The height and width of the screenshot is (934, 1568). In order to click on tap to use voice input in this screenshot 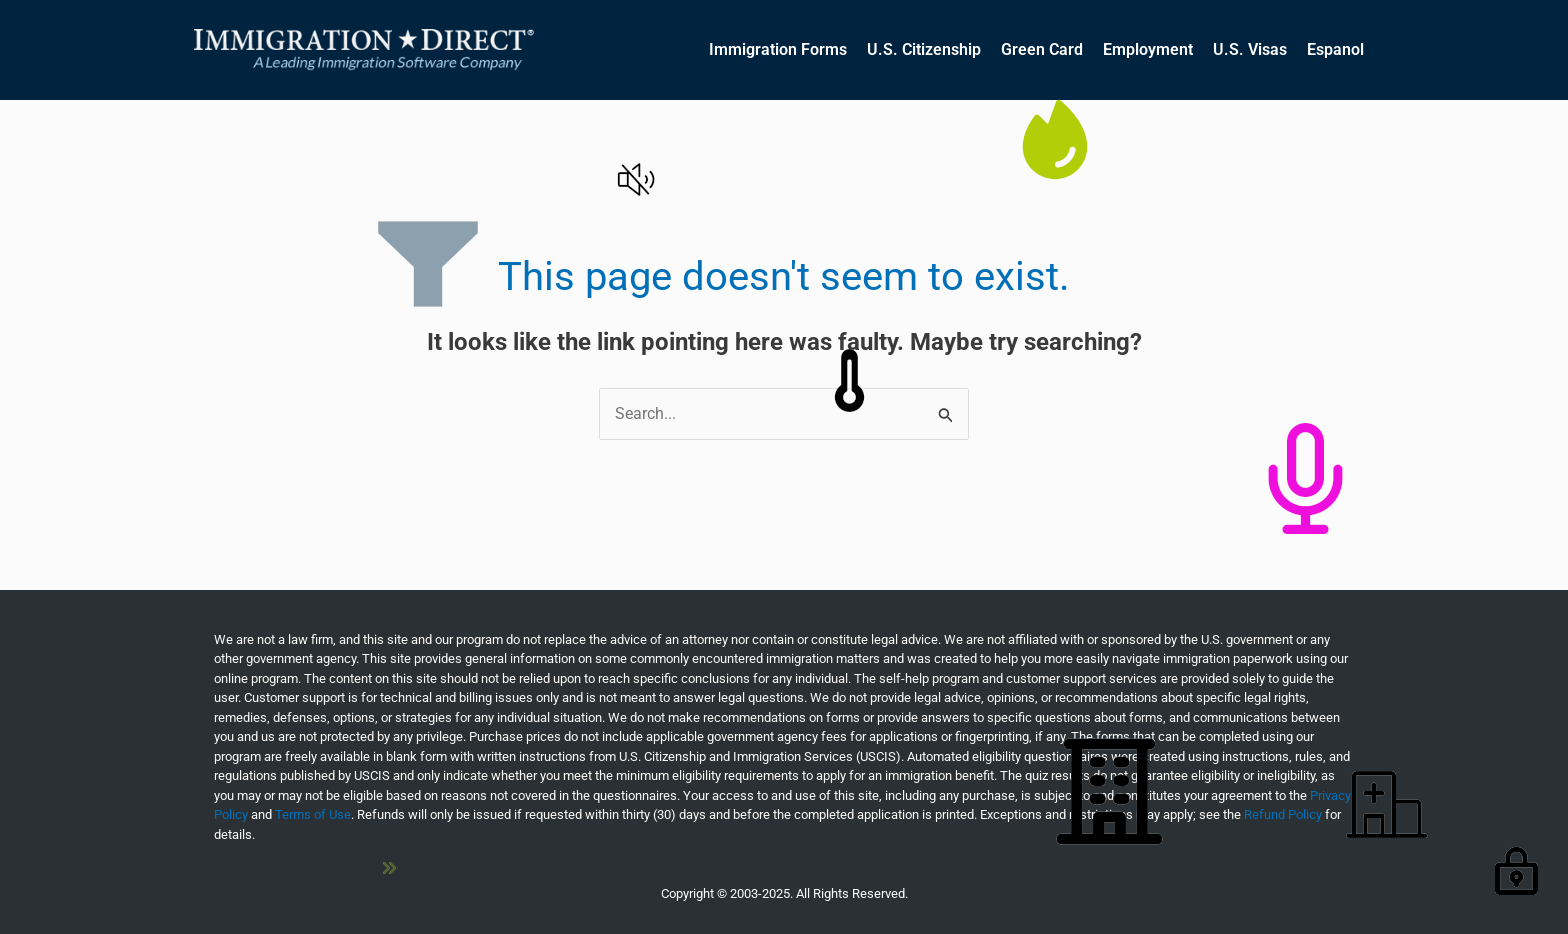, I will do `click(1305, 478)`.